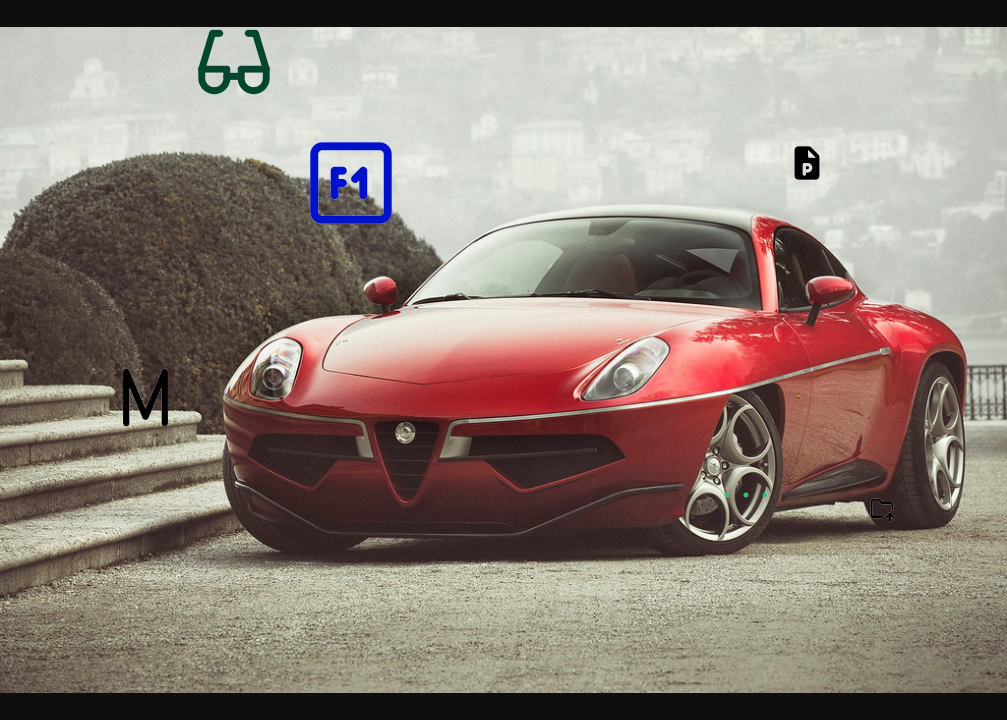 This screenshot has height=720, width=1007. I want to click on open a PowerPoint presentation file, so click(807, 163).